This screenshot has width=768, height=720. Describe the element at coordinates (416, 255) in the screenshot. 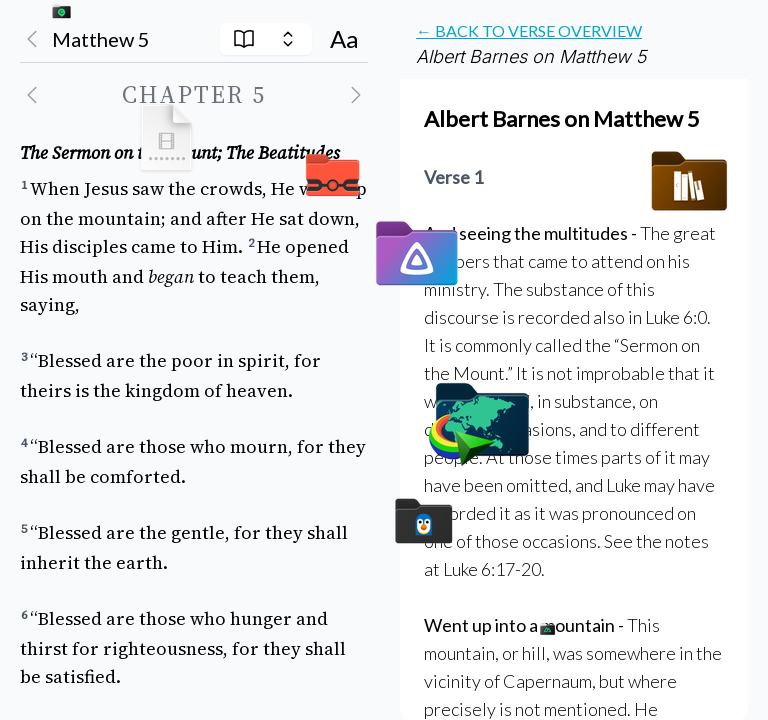

I see `open jellyfin media server folder` at that location.